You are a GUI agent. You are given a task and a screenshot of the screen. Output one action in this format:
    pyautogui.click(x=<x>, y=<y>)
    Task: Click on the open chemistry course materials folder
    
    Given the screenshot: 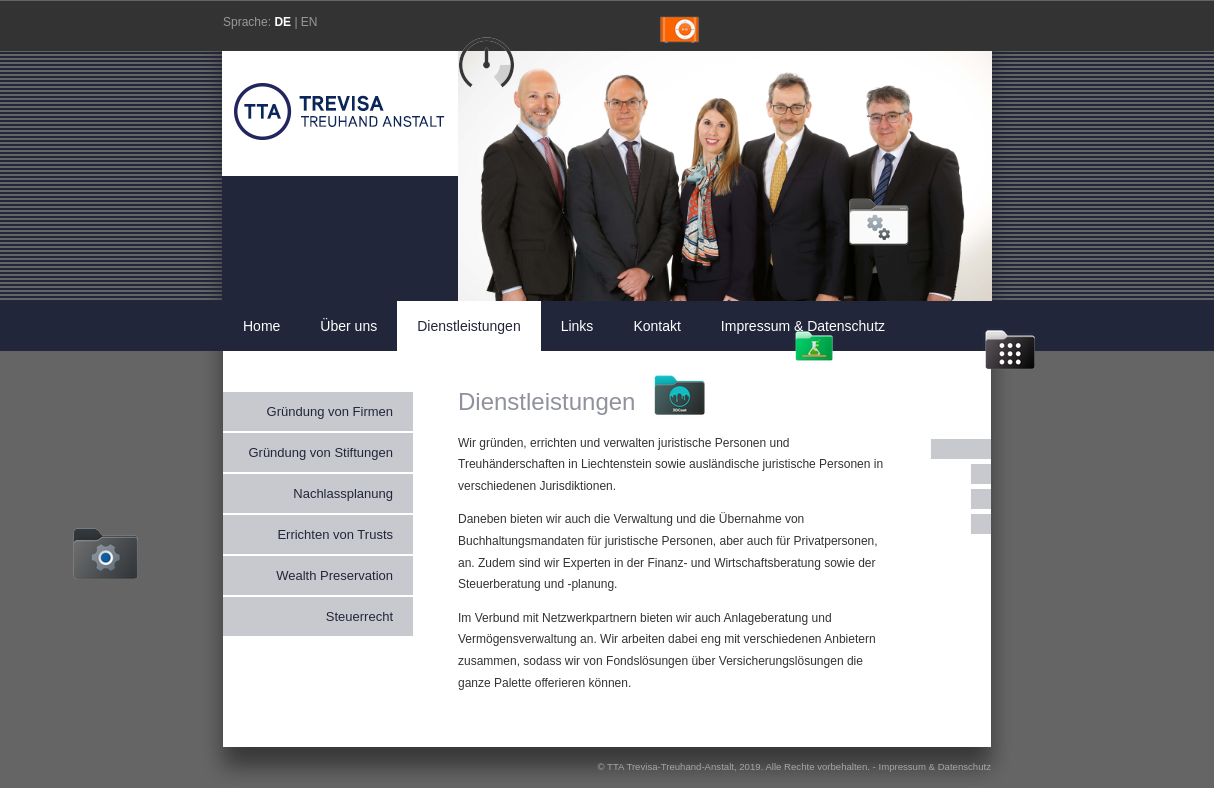 What is the action you would take?
    pyautogui.click(x=814, y=347)
    